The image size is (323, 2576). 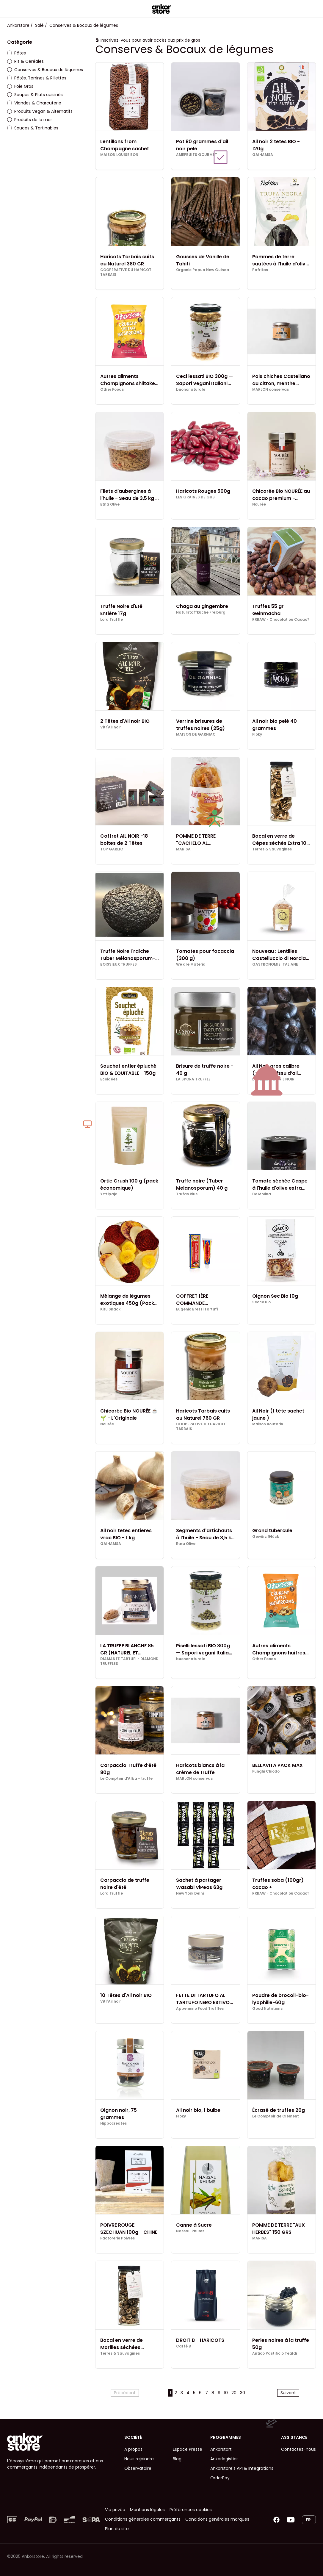 I want to click on flight departure status indicator, so click(x=271, y=2423).